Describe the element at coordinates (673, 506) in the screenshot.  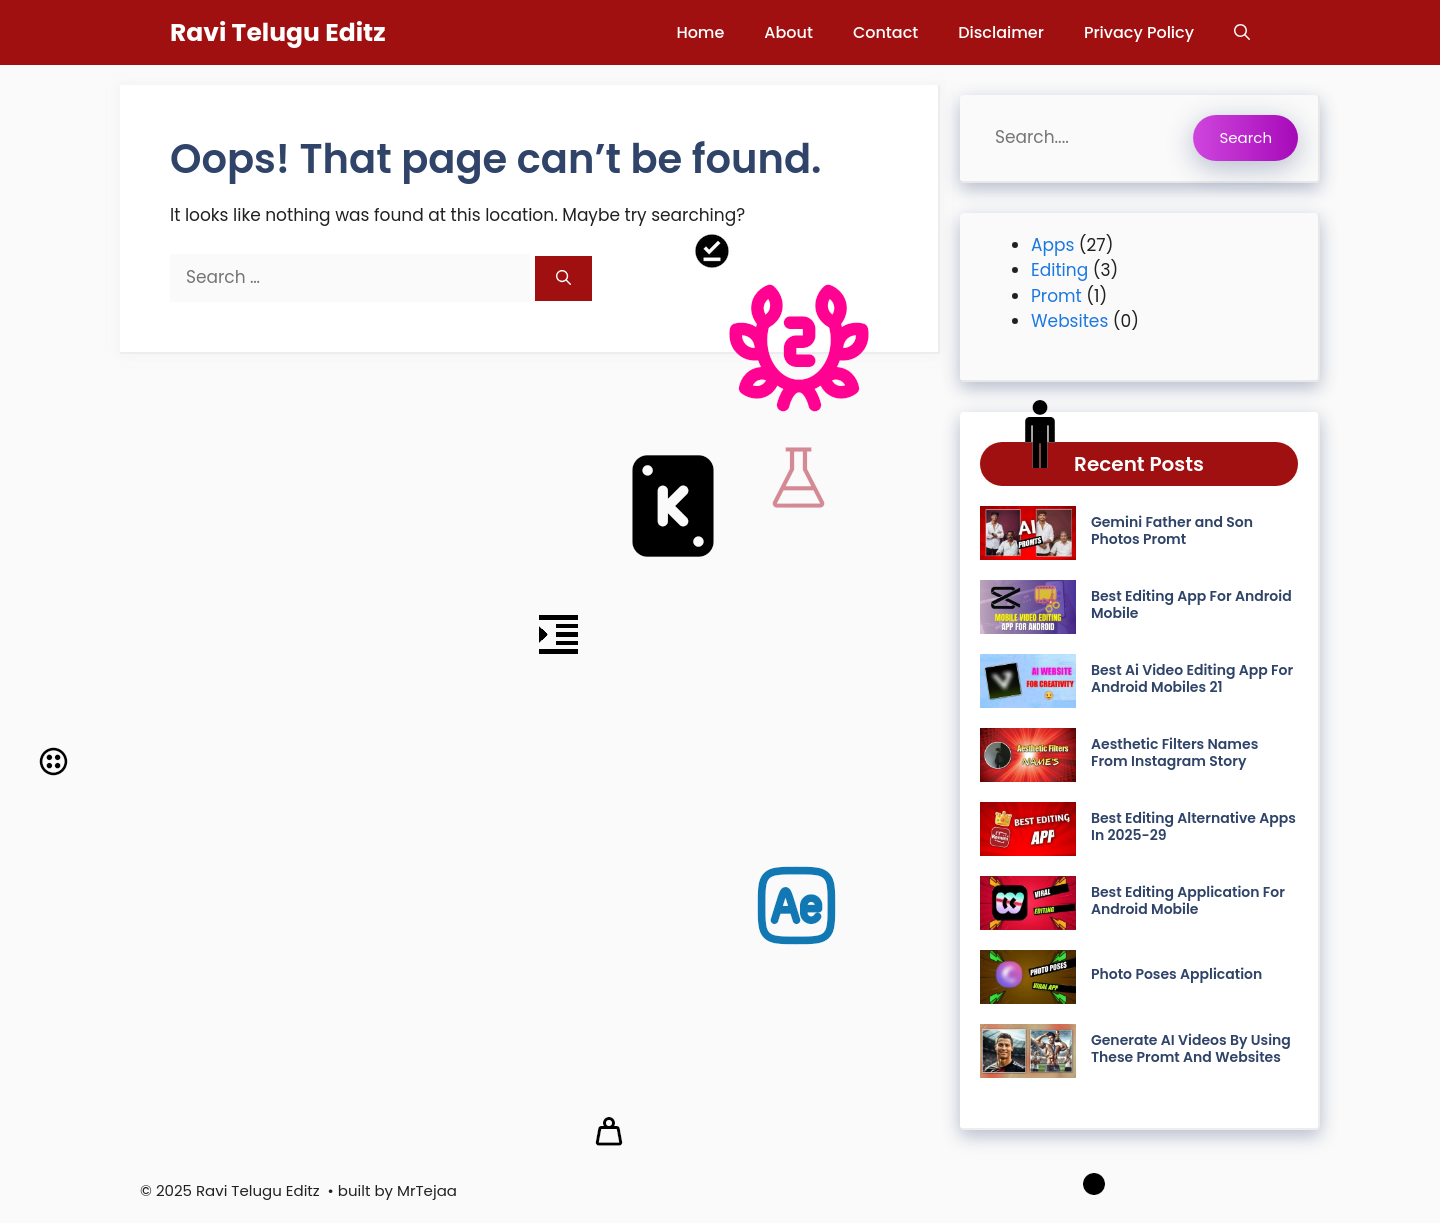
I see `king playing card in a card game app` at that location.